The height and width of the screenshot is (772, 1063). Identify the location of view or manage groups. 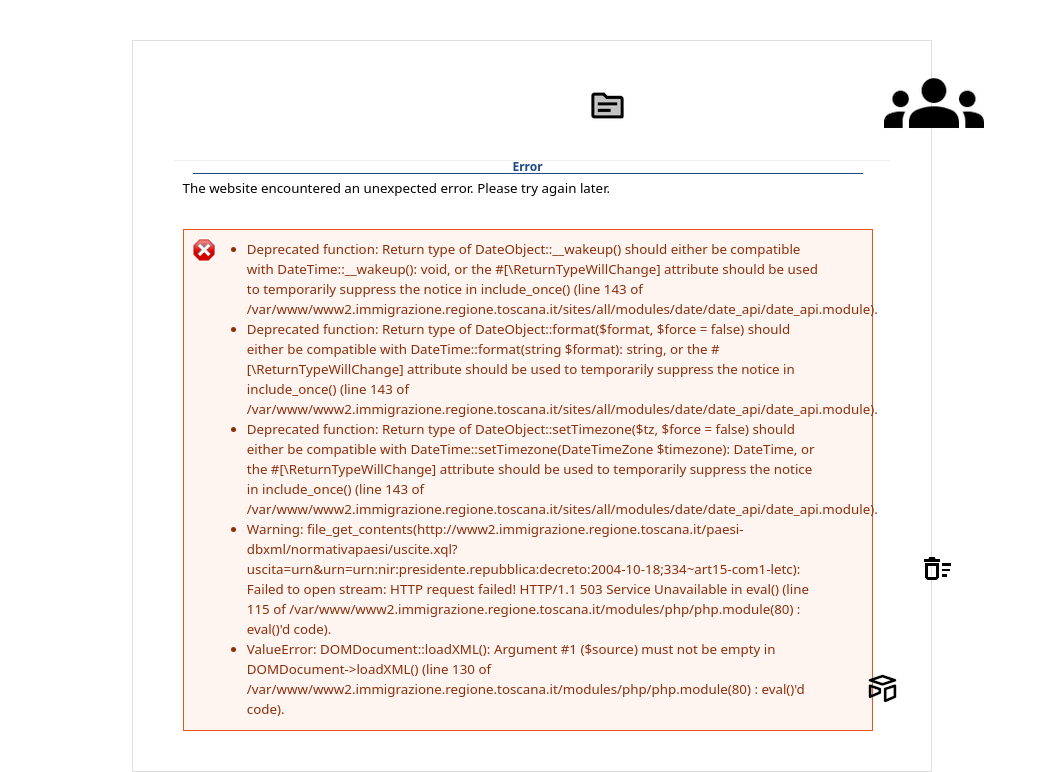
(934, 103).